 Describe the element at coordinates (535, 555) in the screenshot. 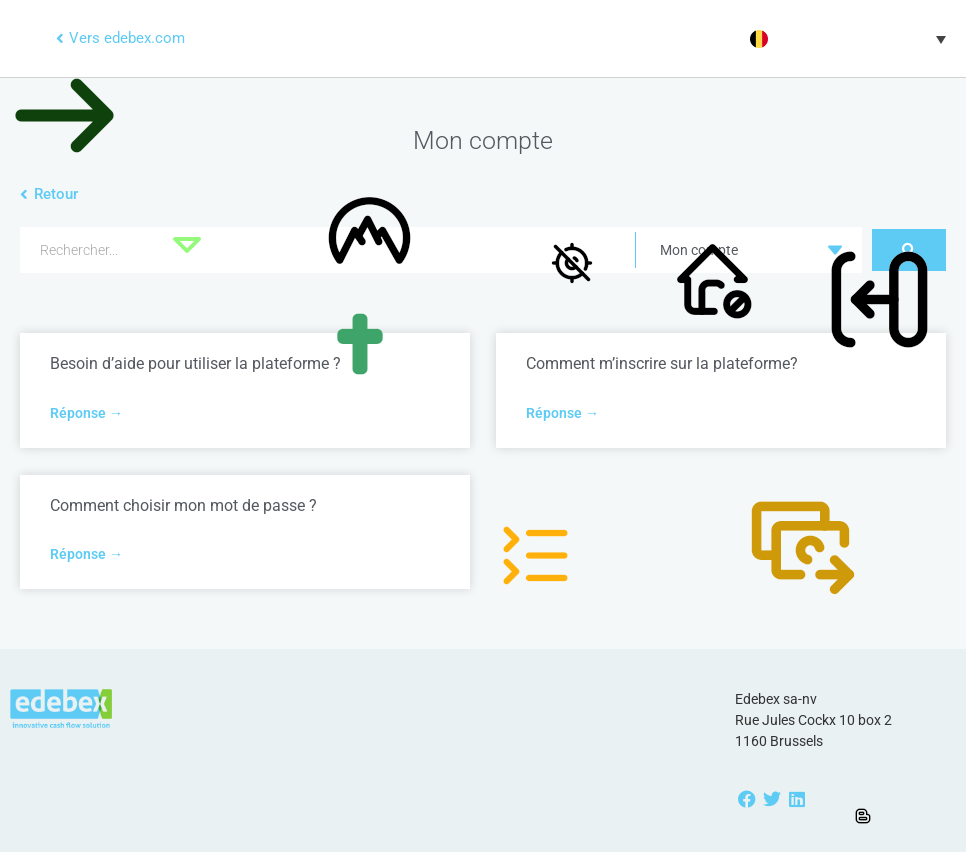

I see `collapse or minimize list items` at that location.